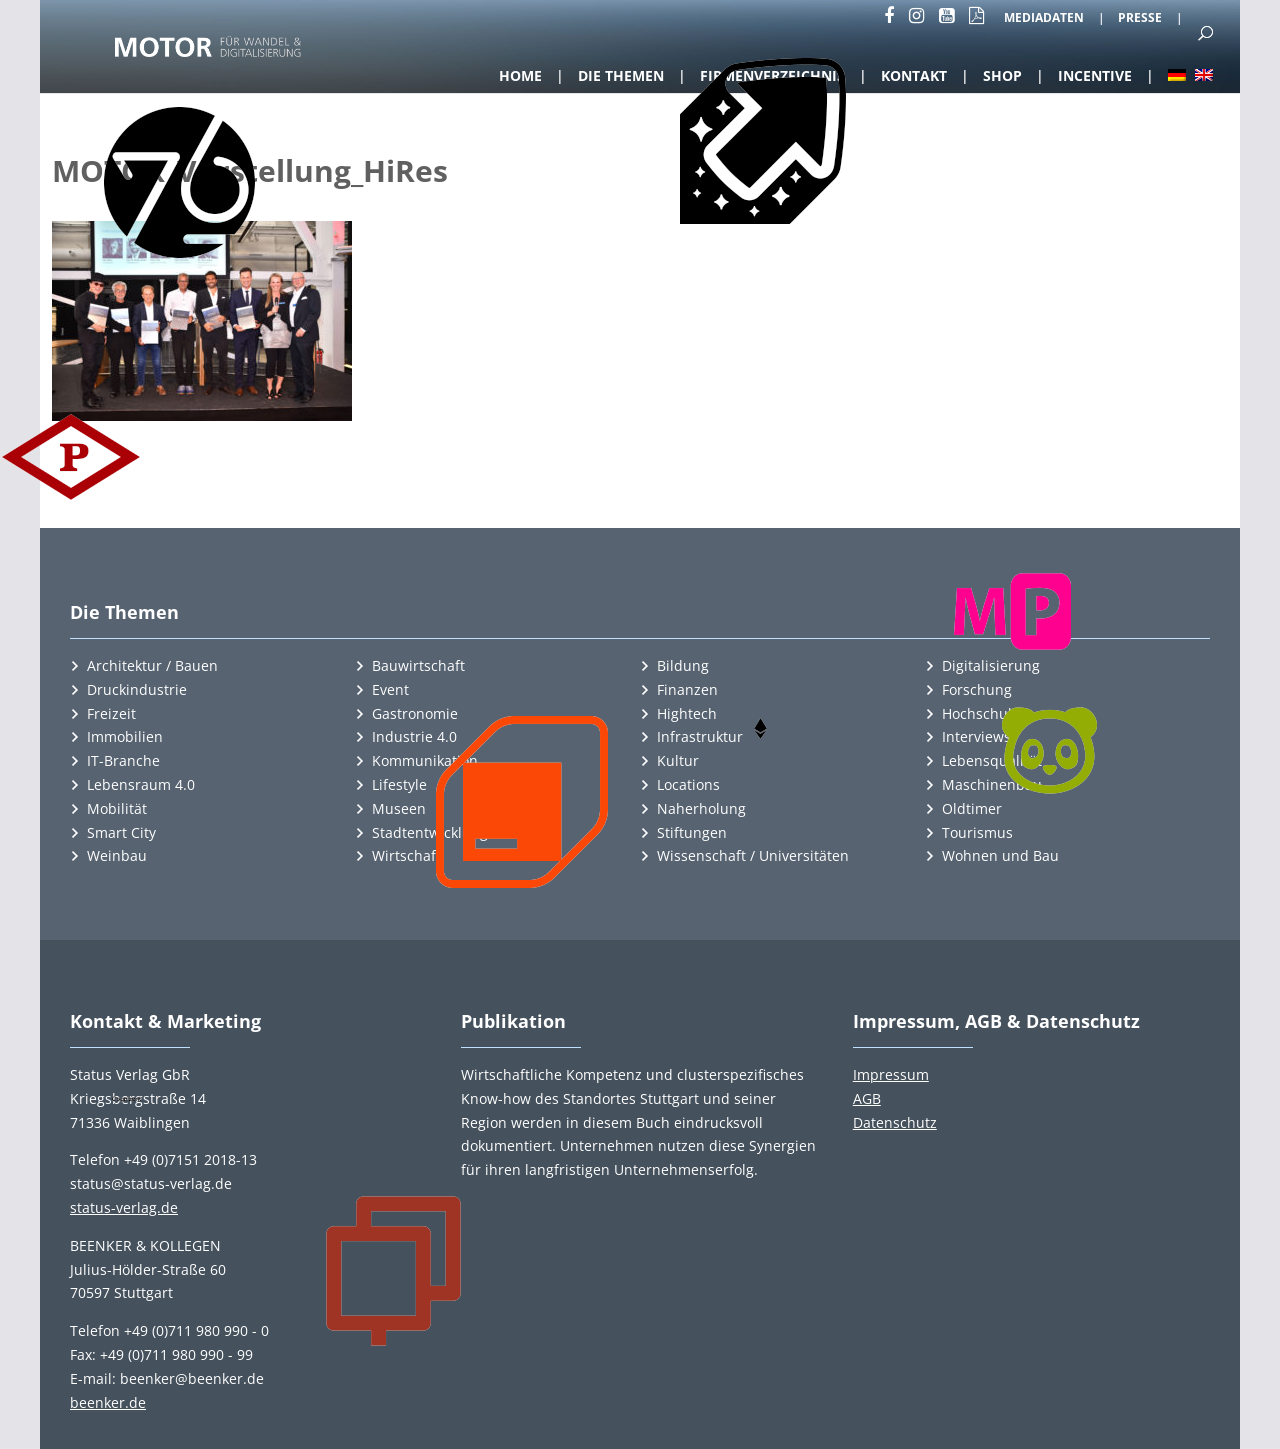 The width and height of the screenshot is (1280, 1449). I want to click on ethereum cryptocurrency logo, so click(760, 728).